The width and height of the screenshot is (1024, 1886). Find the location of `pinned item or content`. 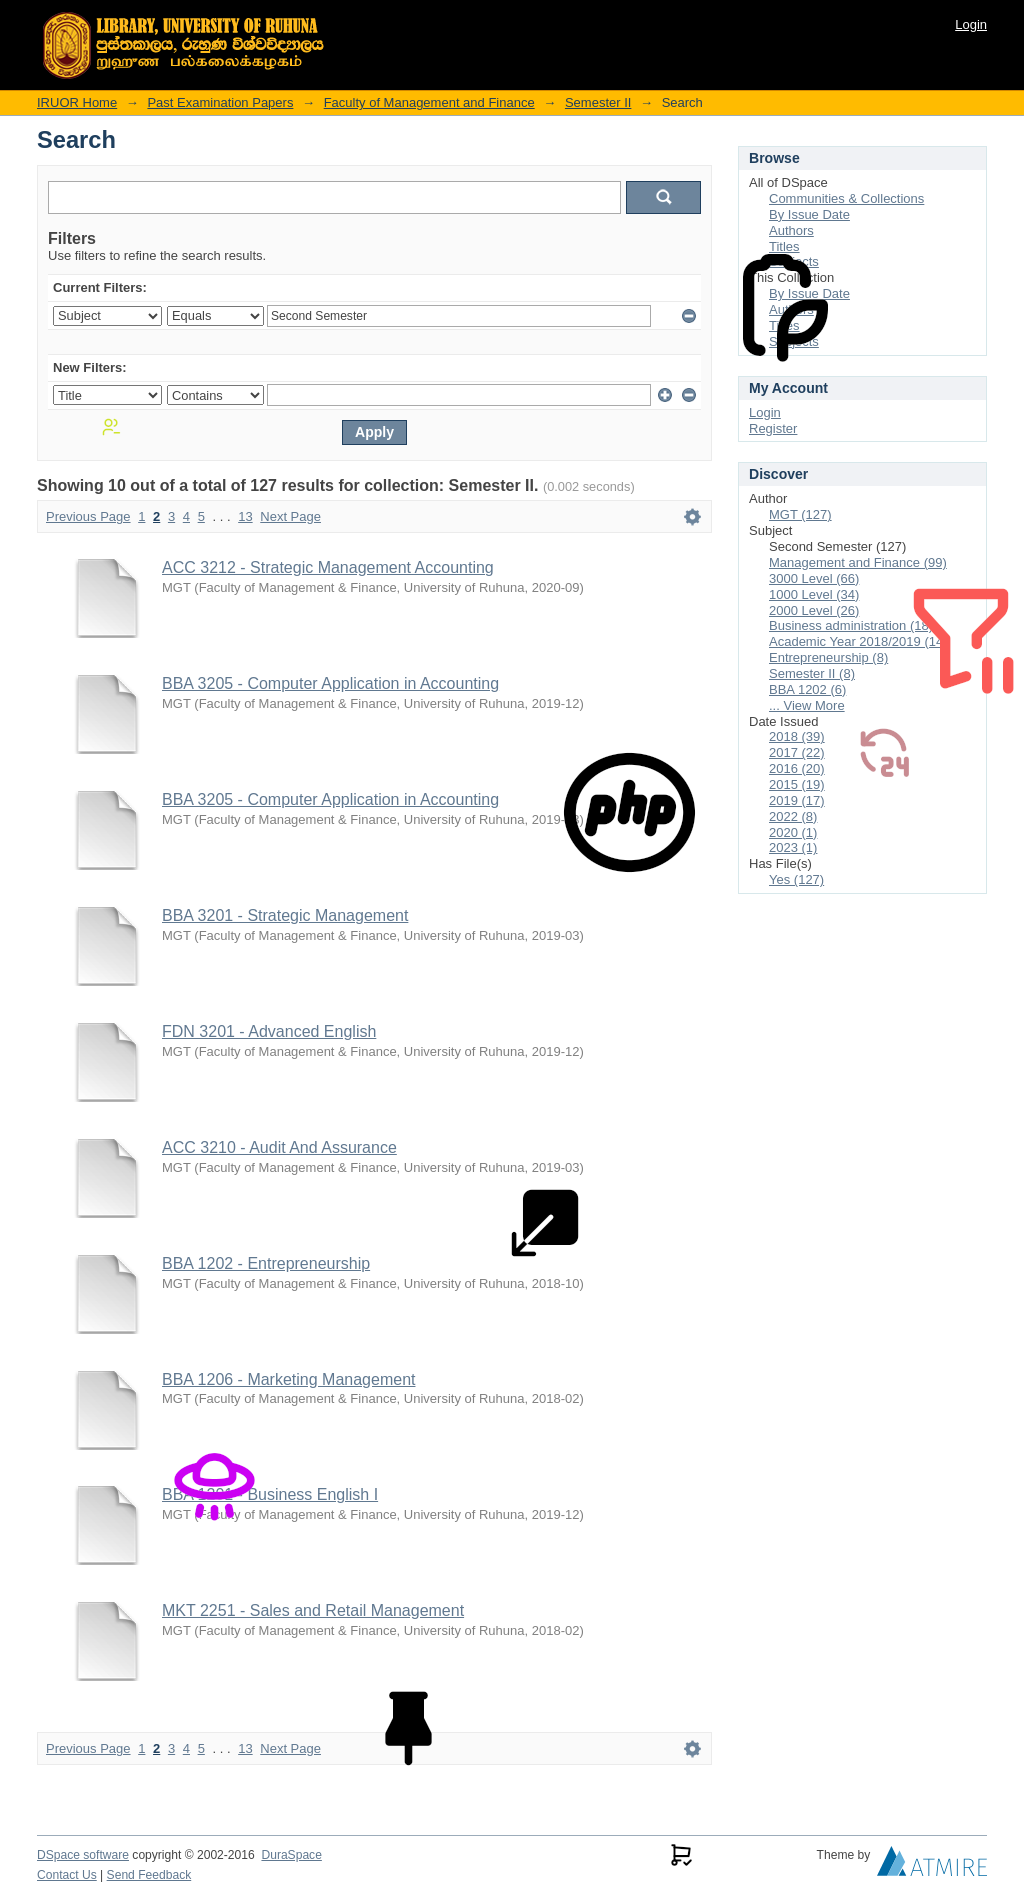

pinned item or content is located at coordinates (408, 1726).